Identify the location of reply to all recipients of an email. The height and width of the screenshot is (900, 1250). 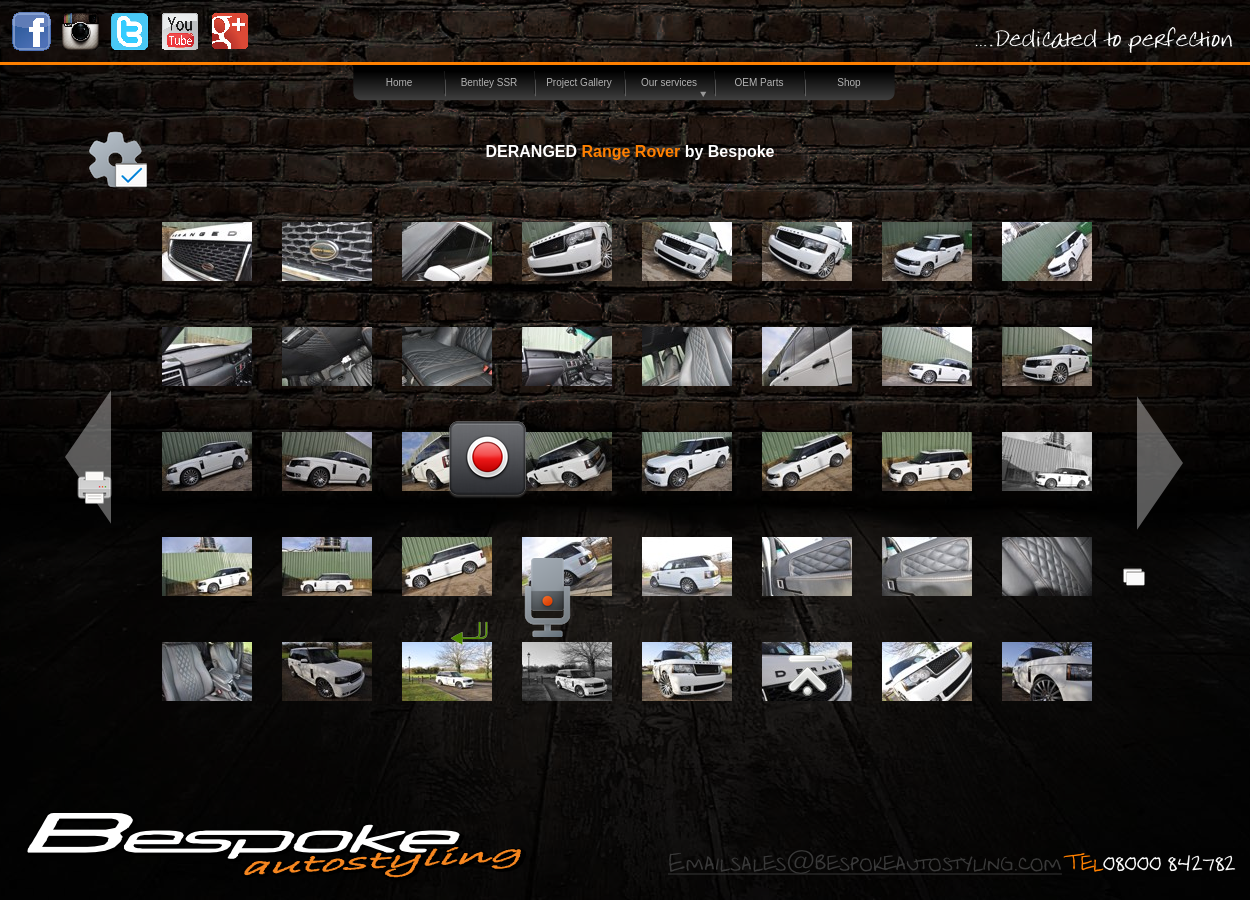
(468, 630).